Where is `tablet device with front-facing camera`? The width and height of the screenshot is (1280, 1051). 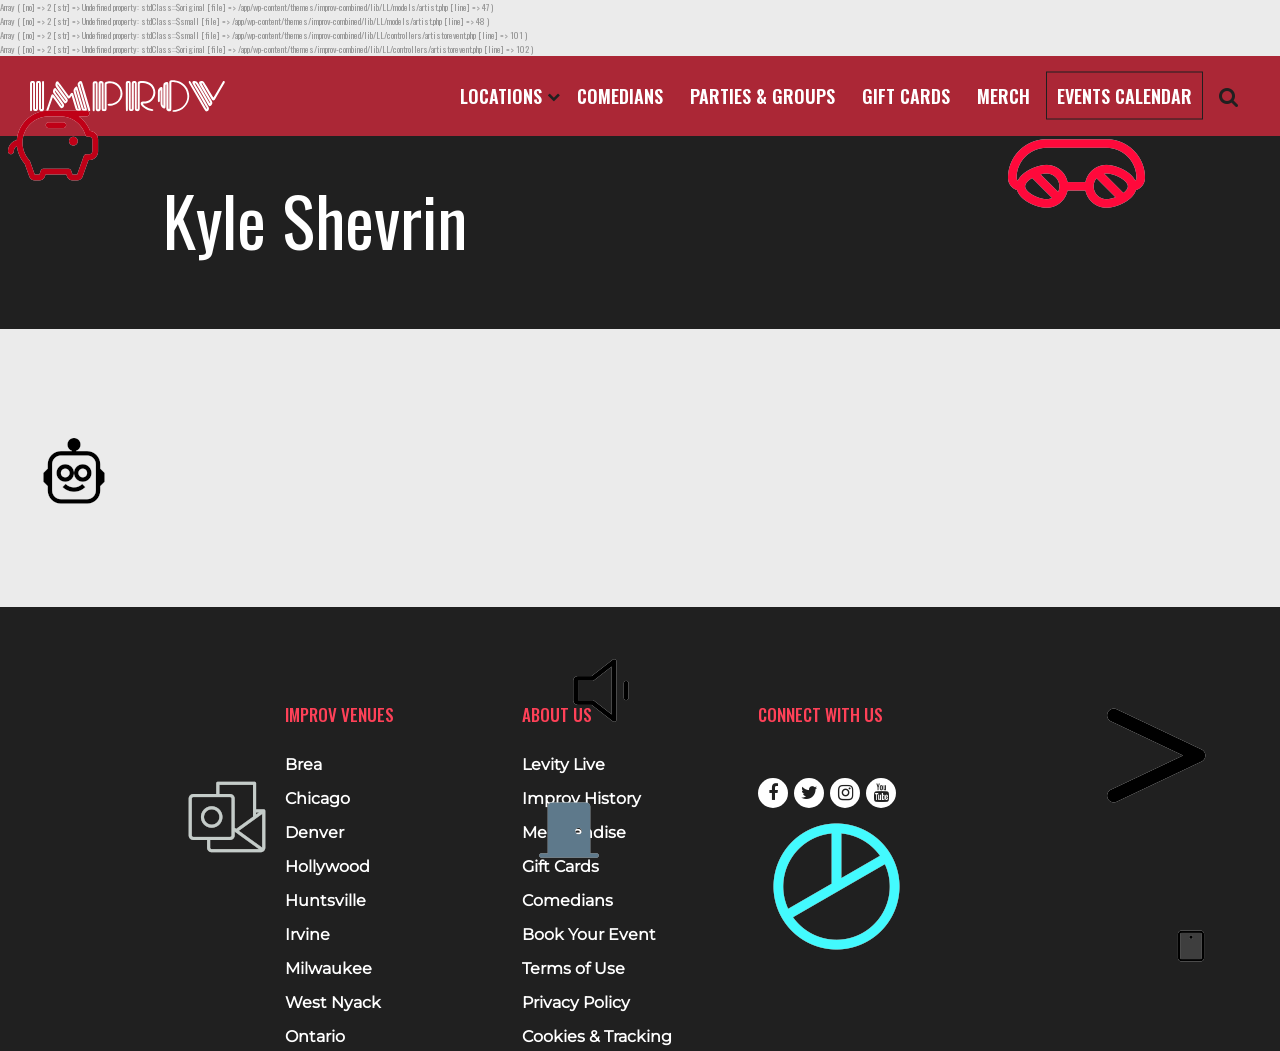
tablet device with front-facing camera is located at coordinates (1191, 946).